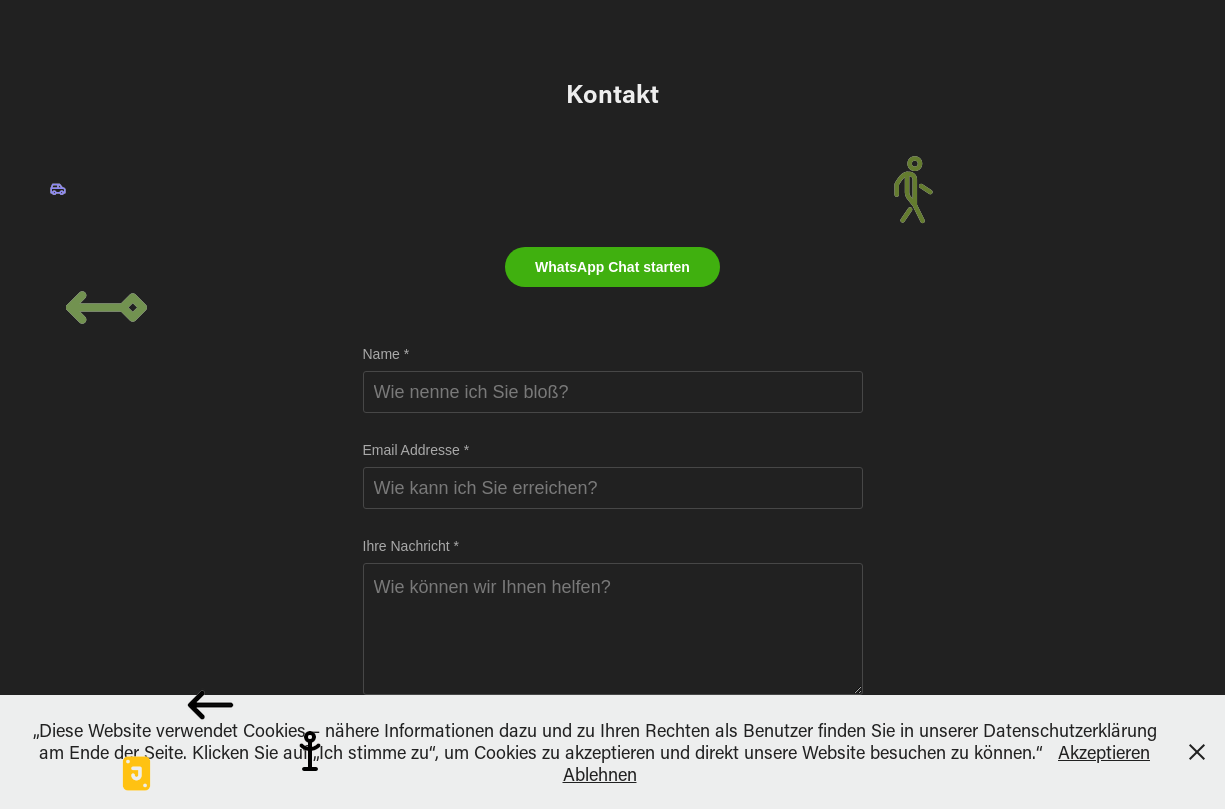  Describe the element at coordinates (914, 189) in the screenshot. I see `select walking directions` at that location.